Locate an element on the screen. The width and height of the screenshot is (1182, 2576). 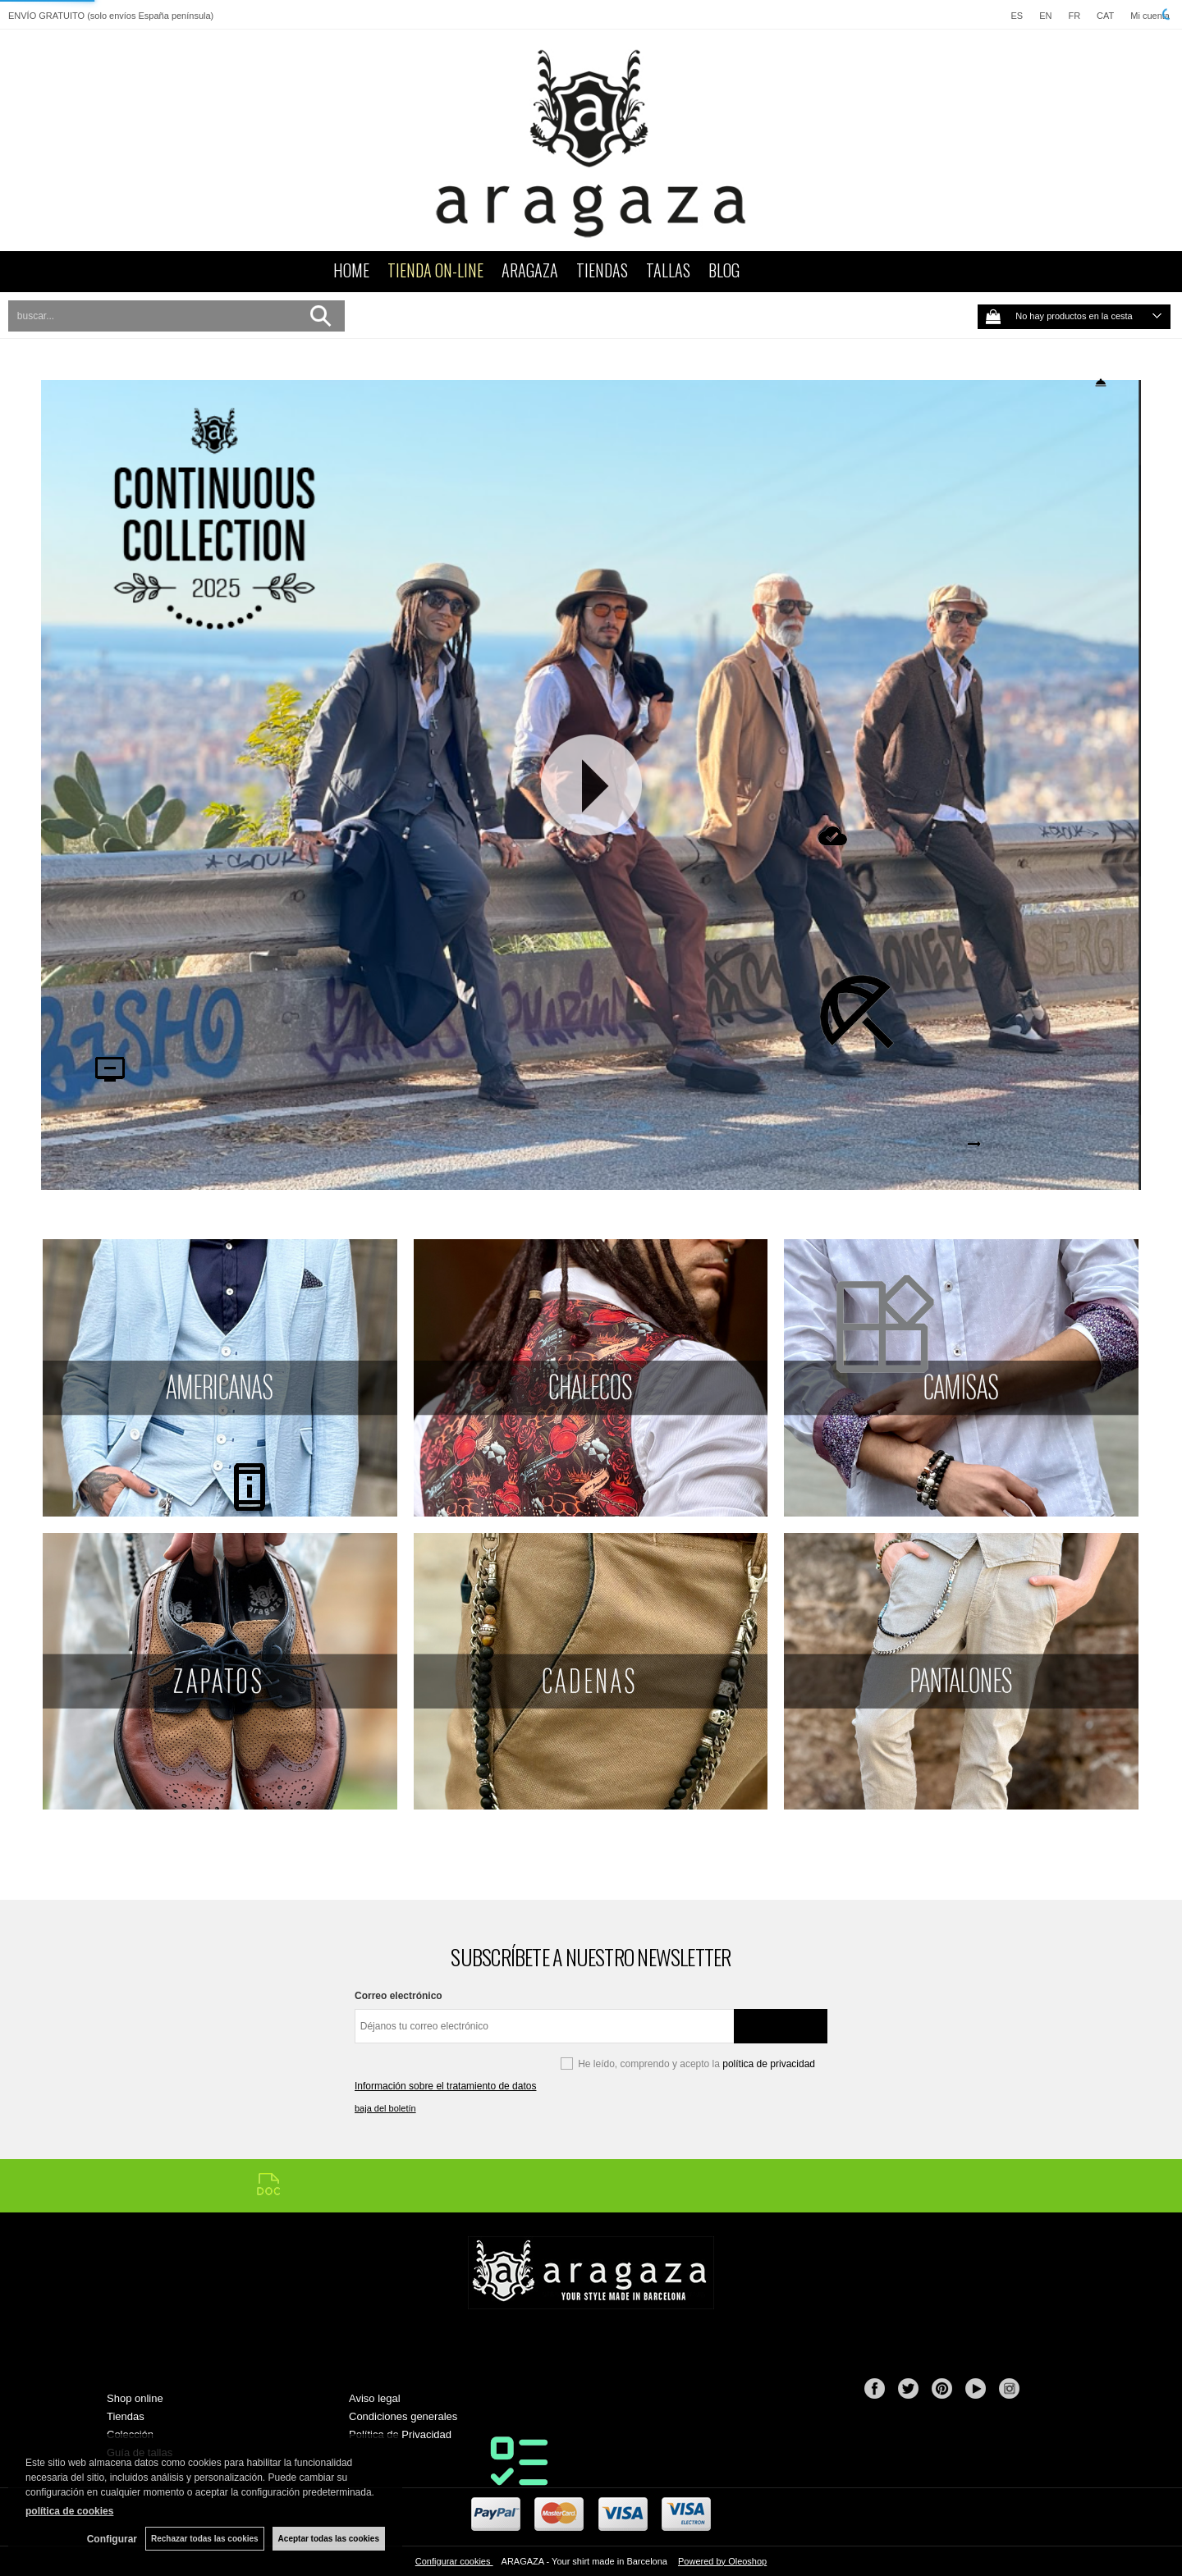
open the extensions marketplace is located at coordinates (881, 1323).